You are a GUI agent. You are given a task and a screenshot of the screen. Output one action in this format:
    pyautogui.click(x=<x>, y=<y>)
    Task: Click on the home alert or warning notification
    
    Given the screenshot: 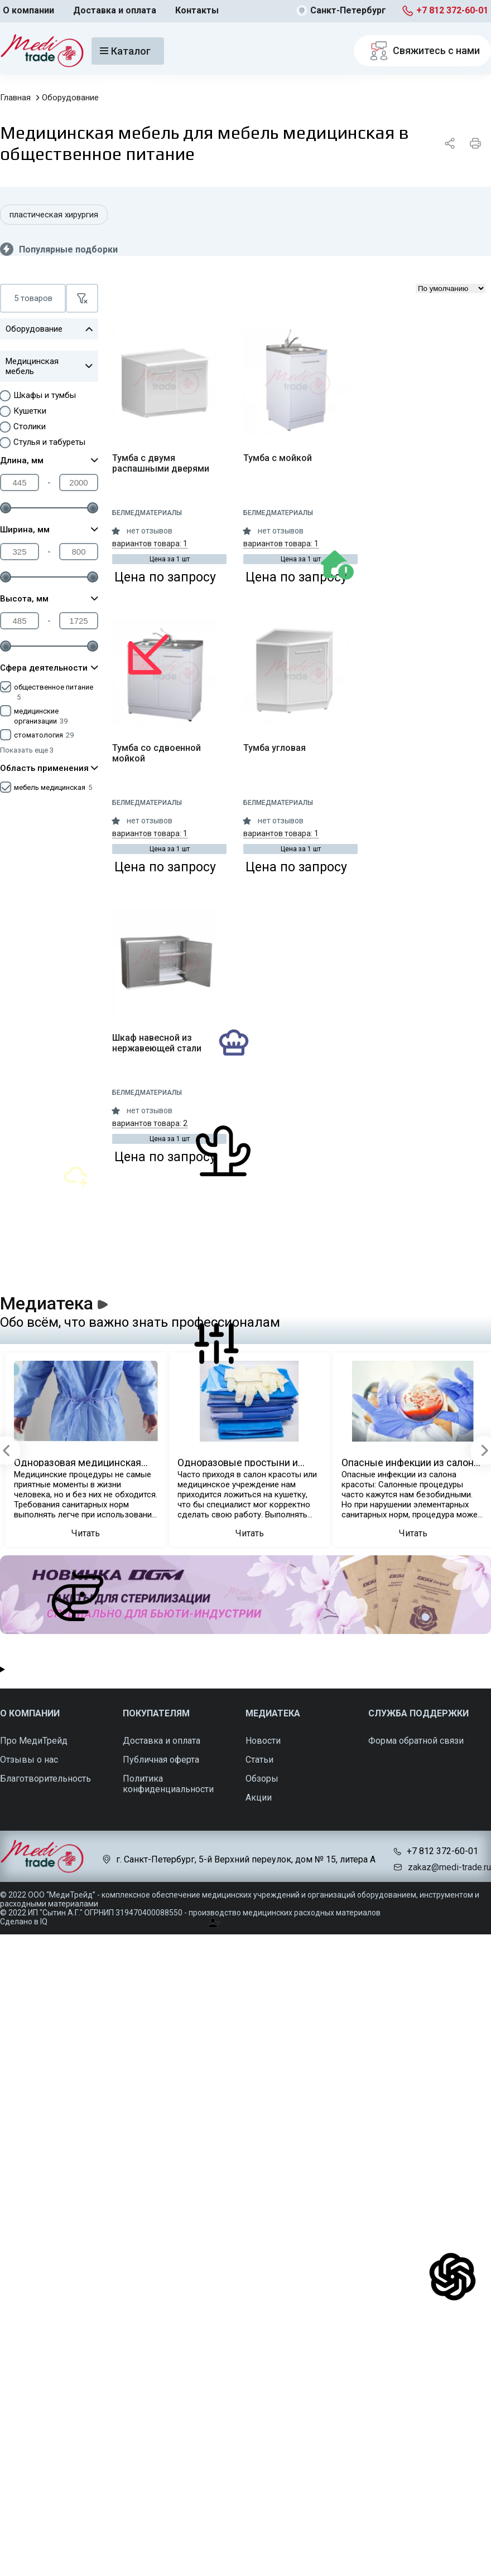 What is the action you would take?
    pyautogui.click(x=336, y=564)
    